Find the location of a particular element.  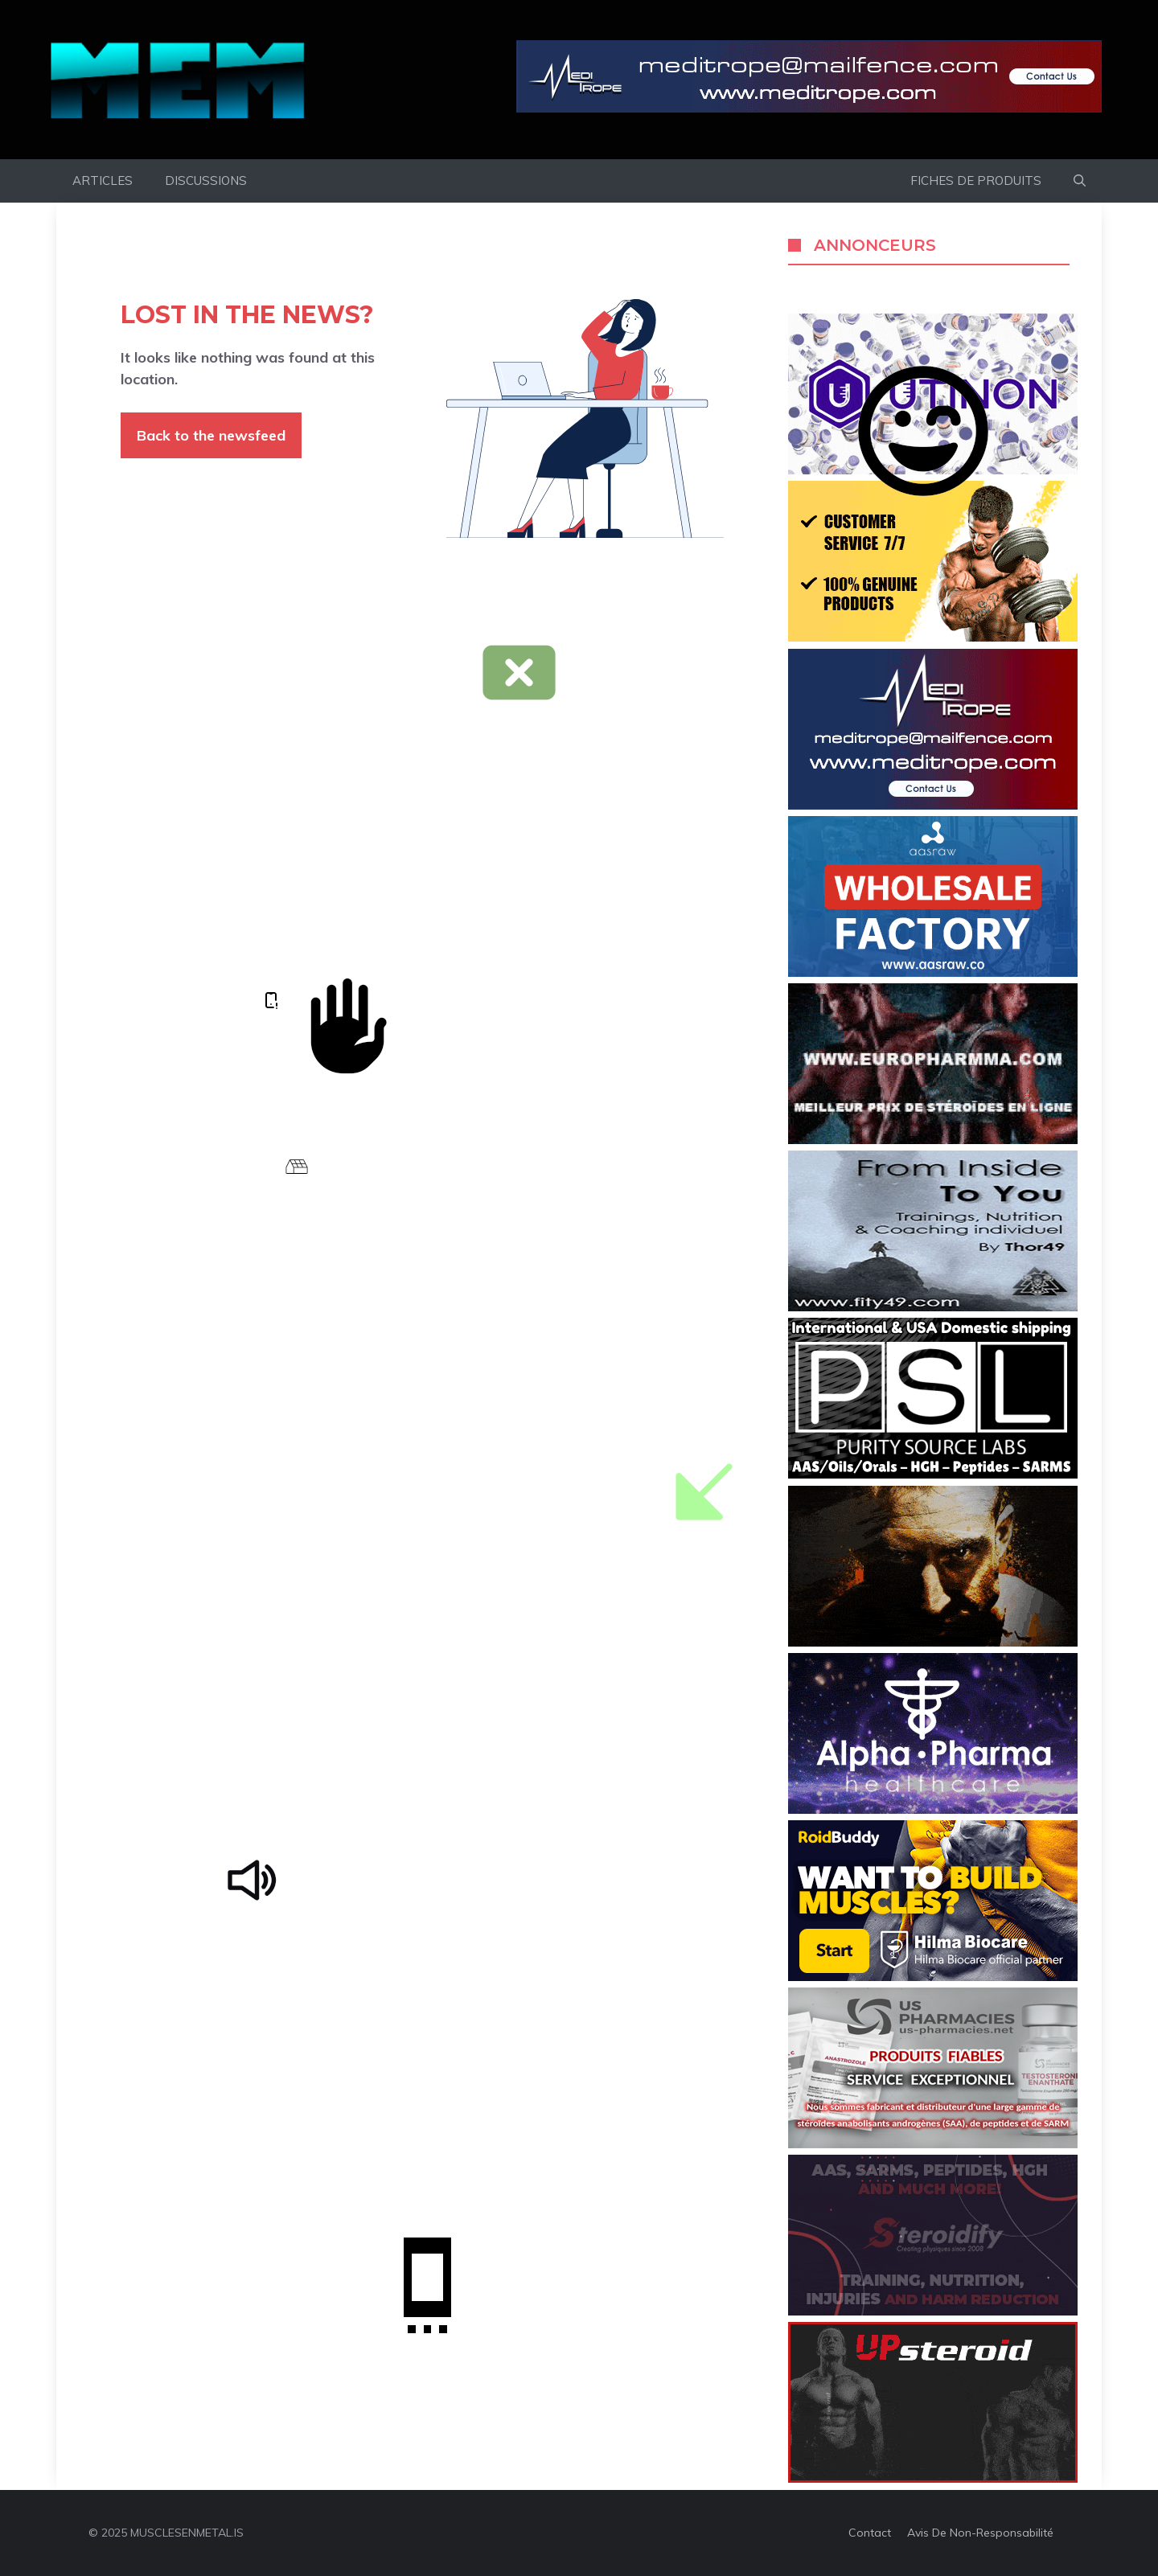

increase or unmute audio volume is located at coordinates (251, 1880).